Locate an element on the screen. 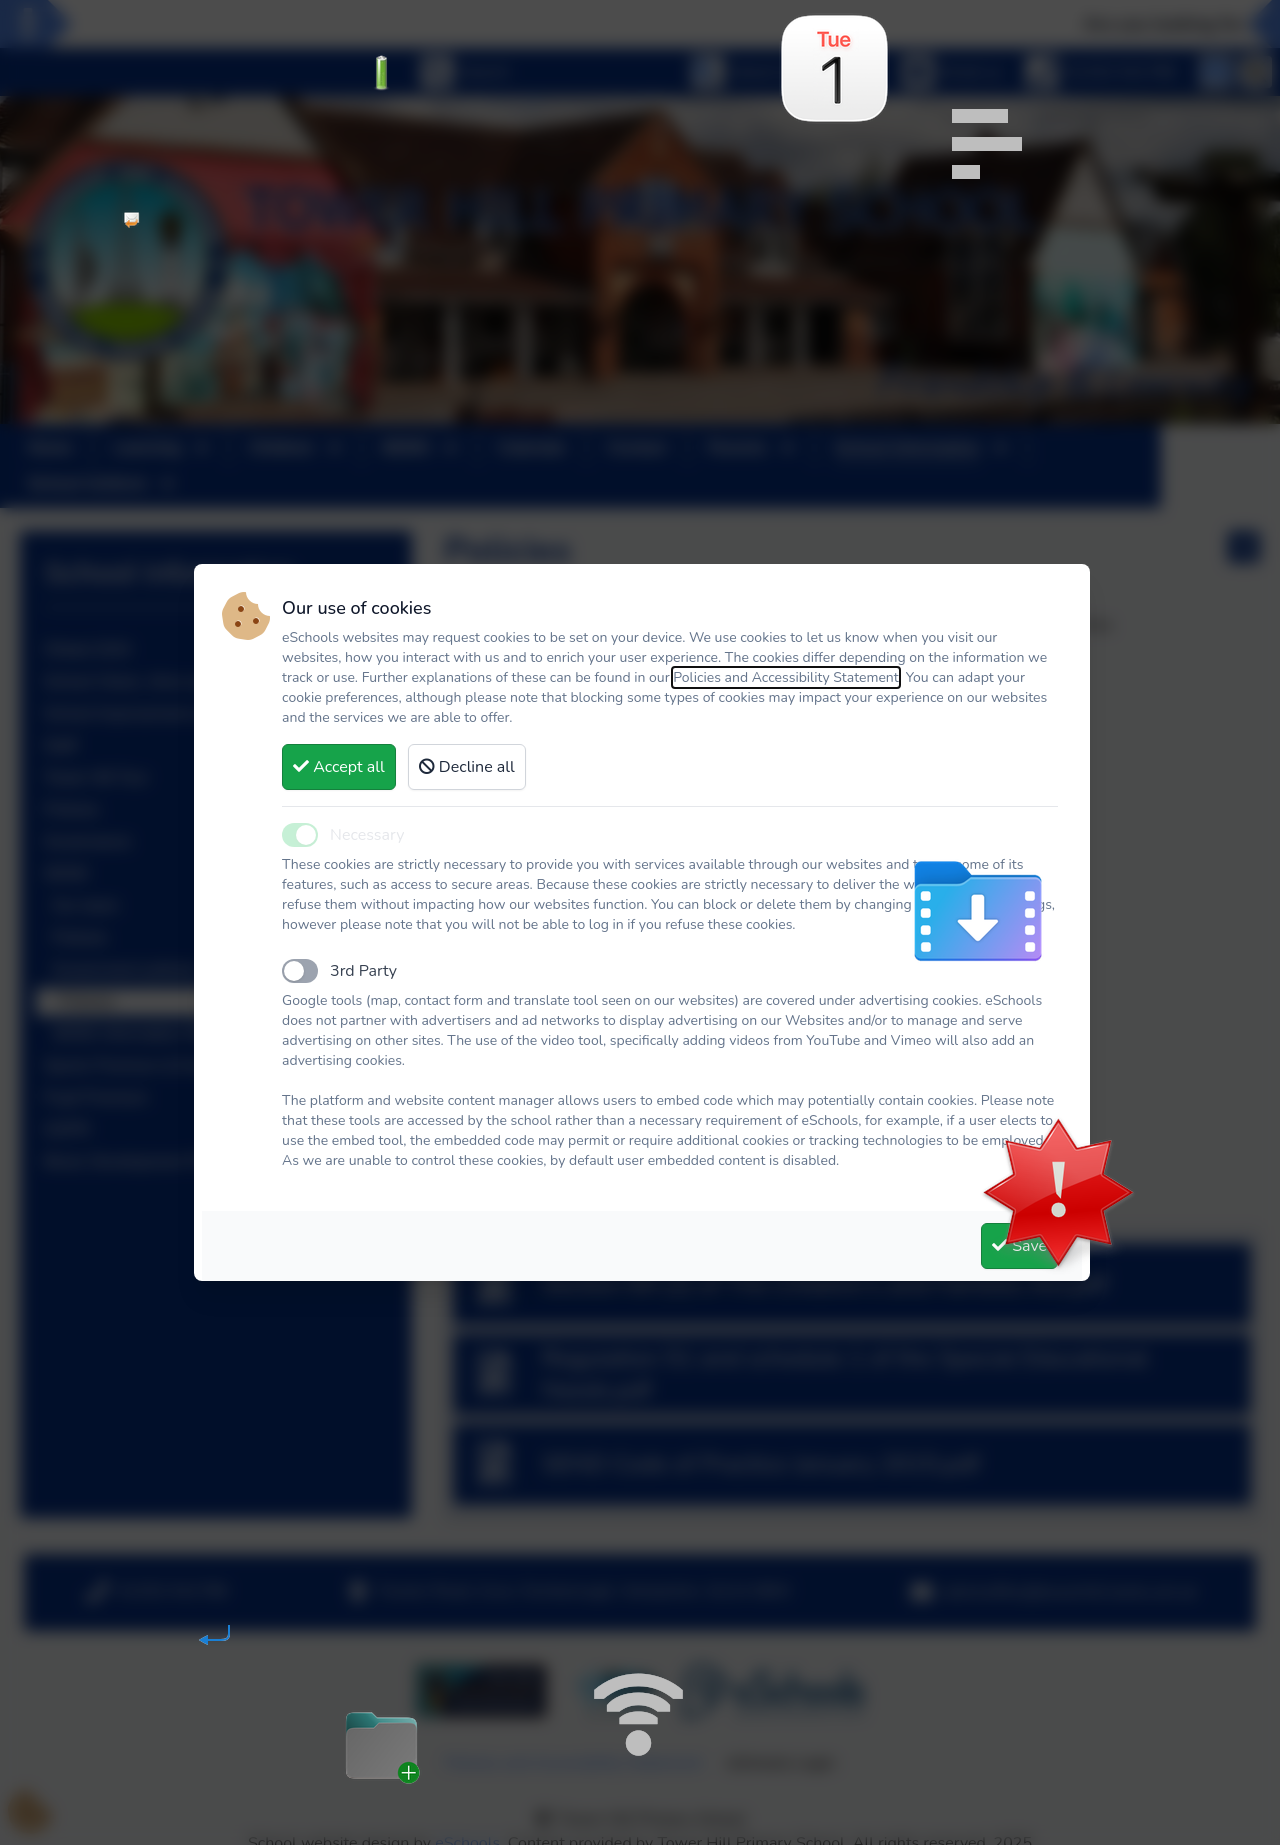 This screenshot has width=1280, height=1845. indicates battery is fully charged is located at coordinates (381, 73).